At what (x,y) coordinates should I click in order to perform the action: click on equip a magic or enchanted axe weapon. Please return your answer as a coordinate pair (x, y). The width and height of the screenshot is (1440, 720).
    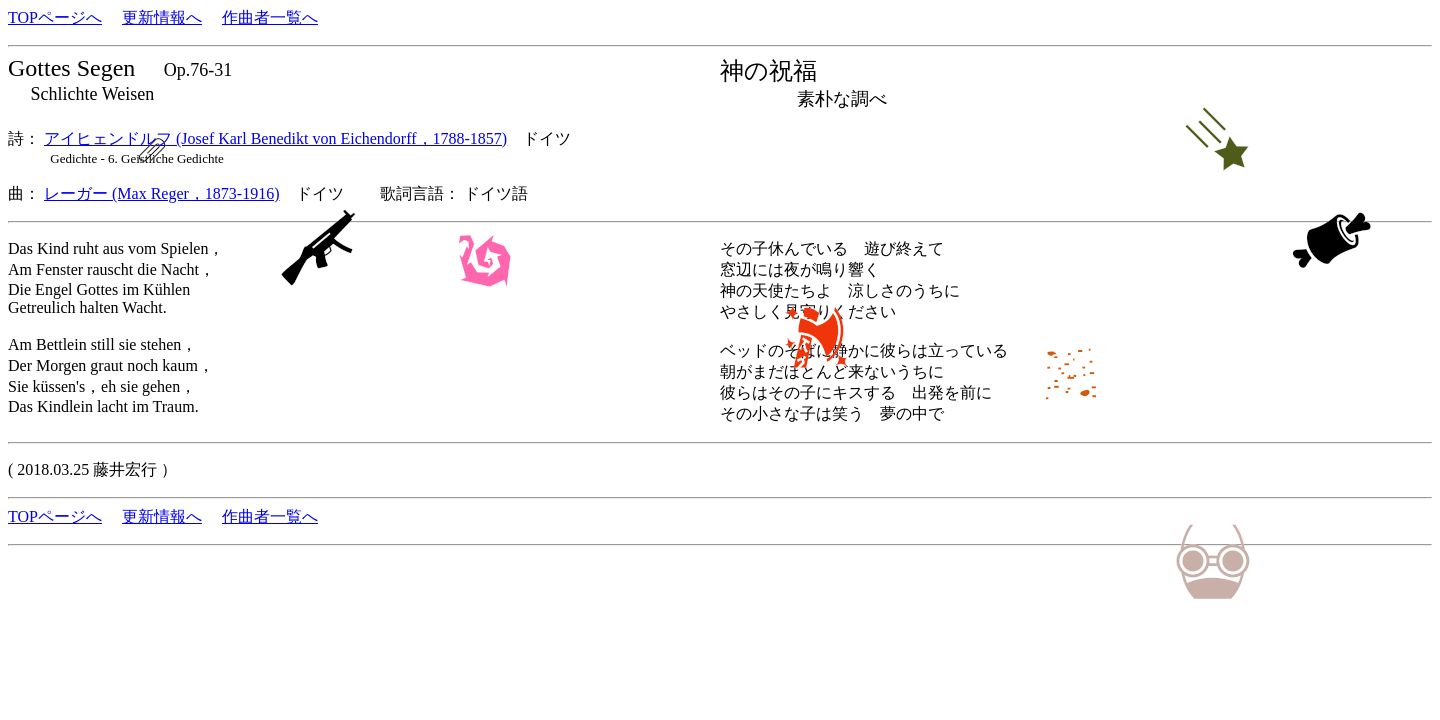
    Looking at the image, I should click on (816, 336).